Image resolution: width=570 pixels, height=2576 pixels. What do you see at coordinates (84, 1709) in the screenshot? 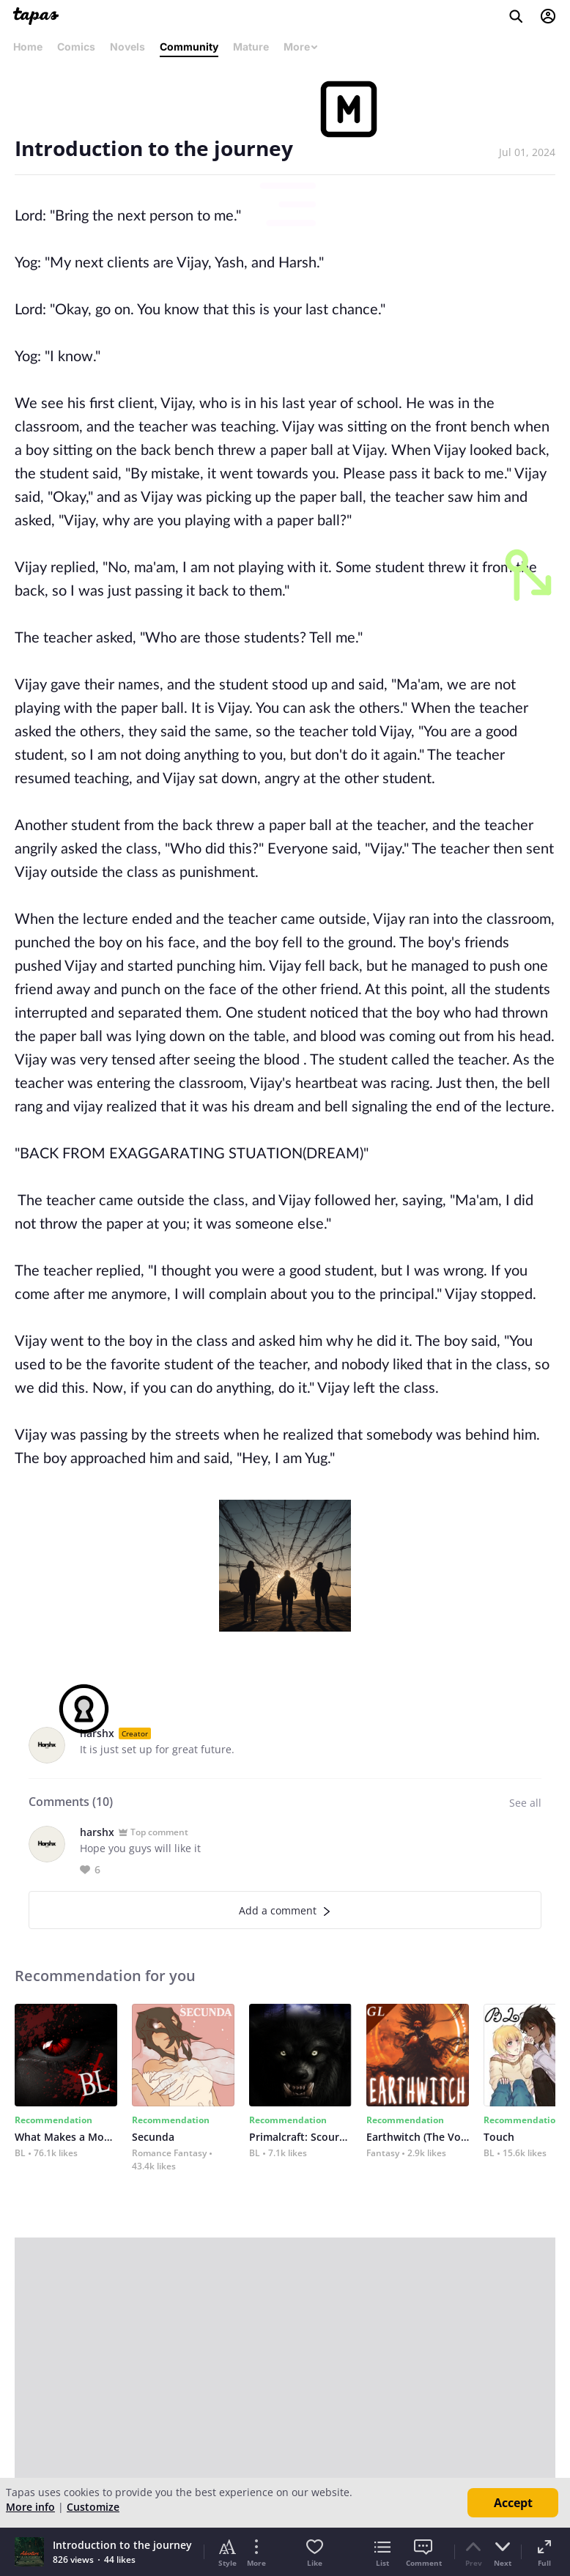
I see `access security or privacy settings` at bounding box center [84, 1709].